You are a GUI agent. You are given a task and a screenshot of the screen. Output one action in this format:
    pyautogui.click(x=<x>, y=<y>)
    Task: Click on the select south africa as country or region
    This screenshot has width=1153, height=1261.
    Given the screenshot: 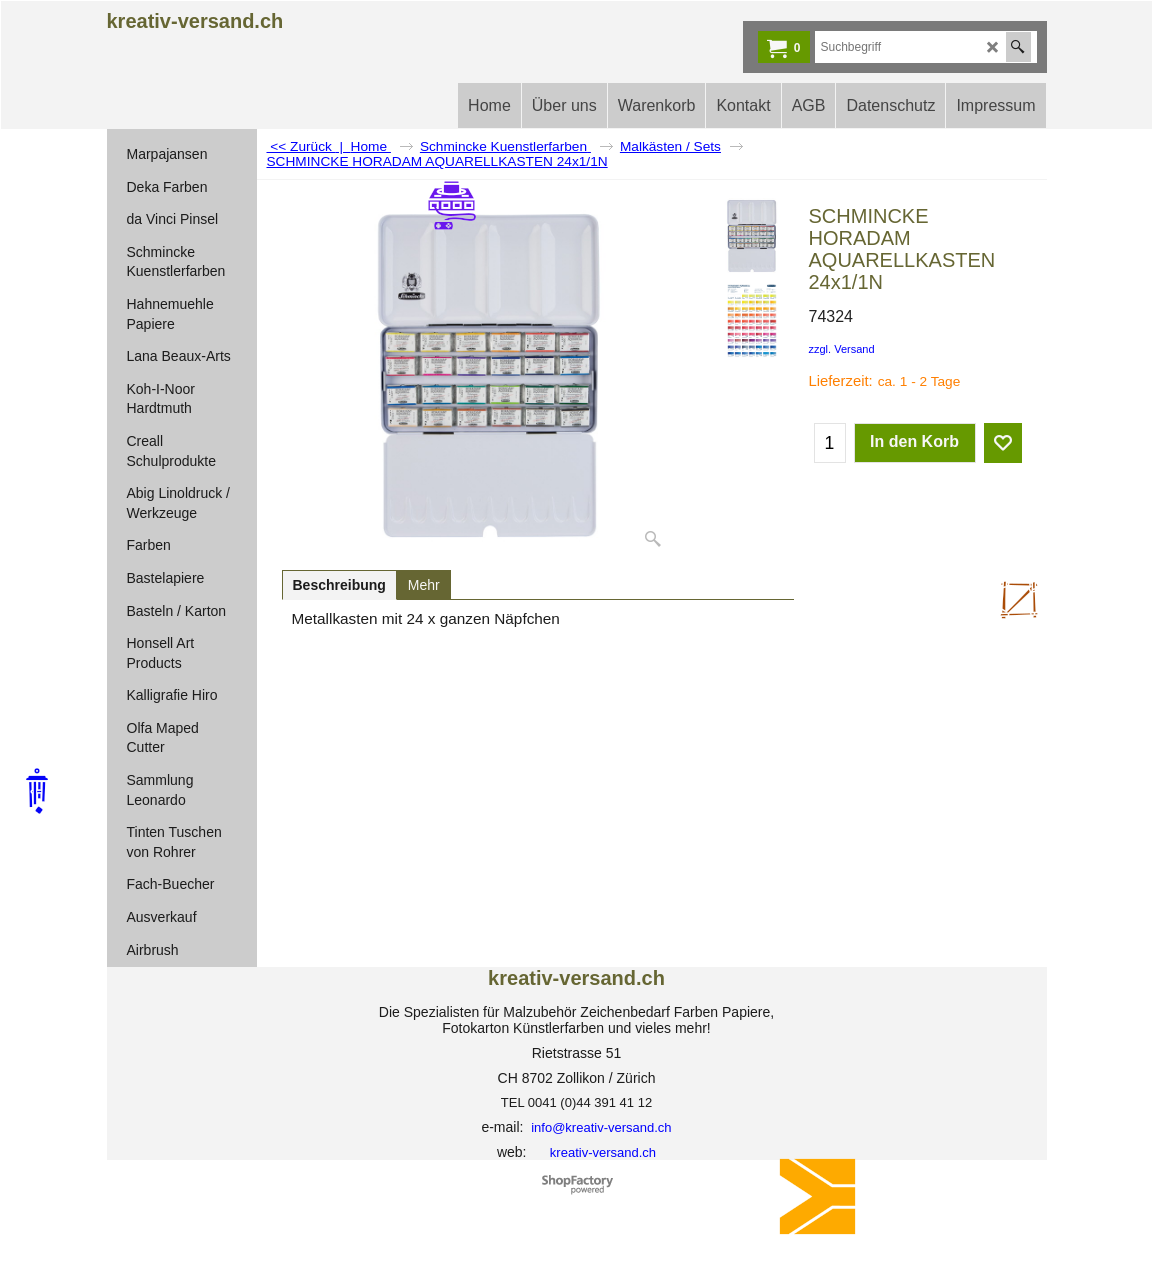 What is the action you would take?
    pyautogui.click(x=817, y=1196)
    